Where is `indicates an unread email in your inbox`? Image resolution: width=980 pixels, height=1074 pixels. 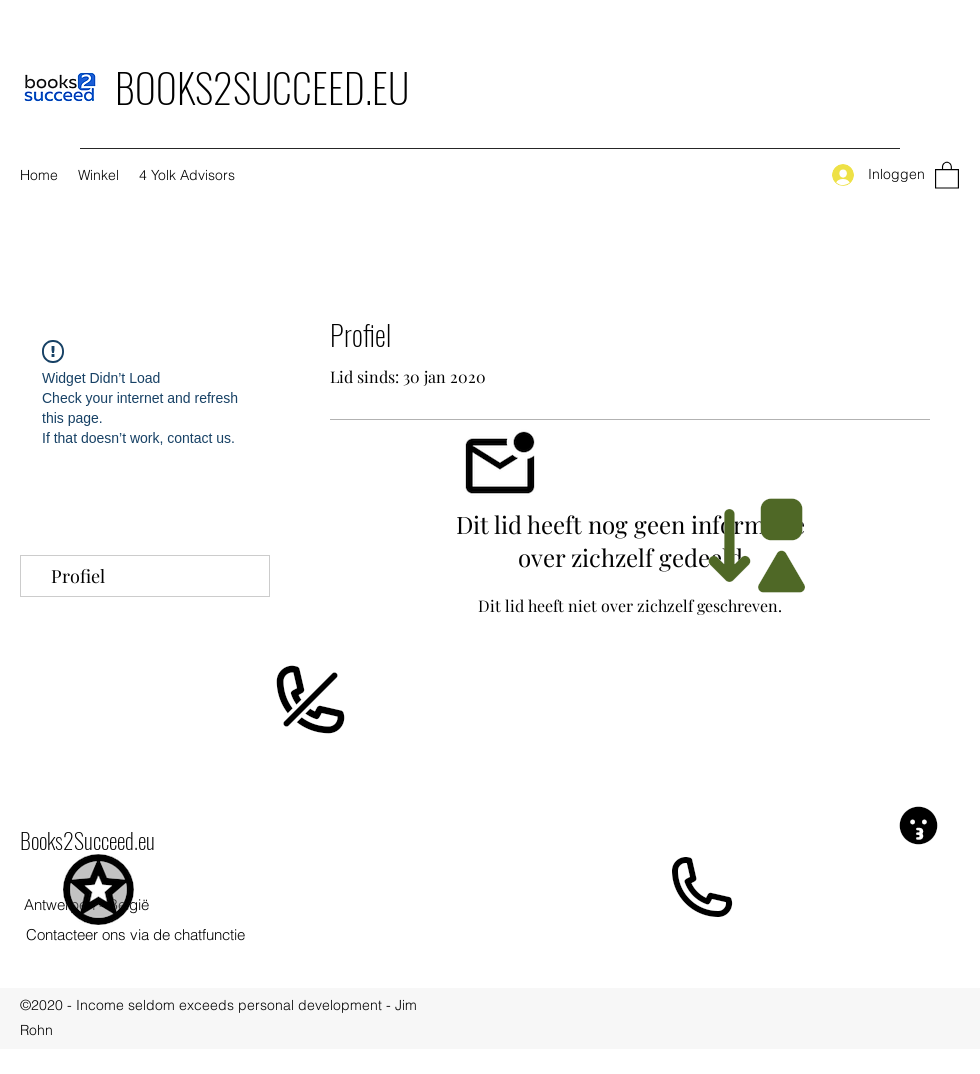 indicates an unread email in your inbox is located at coordinates (500, 466).